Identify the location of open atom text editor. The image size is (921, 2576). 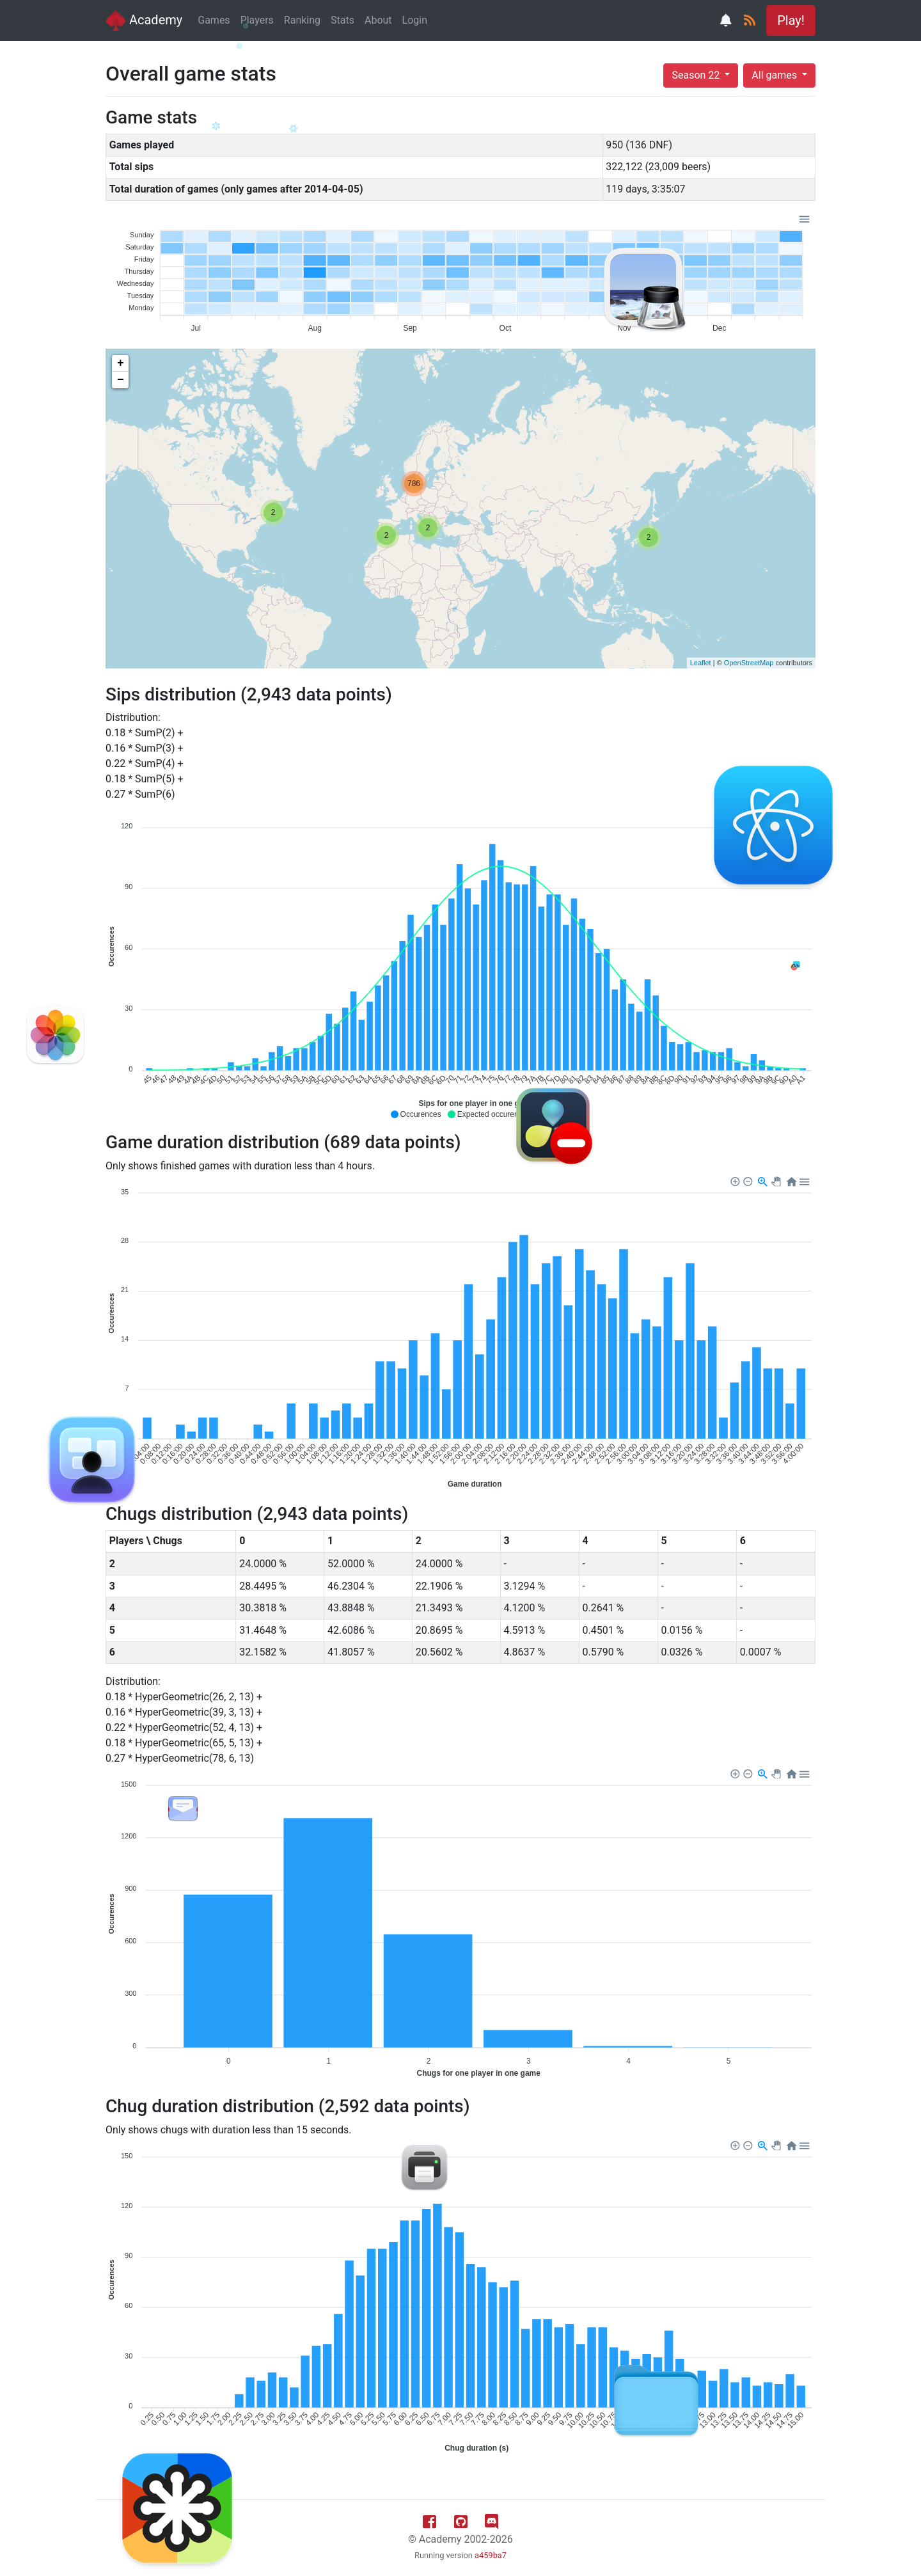
(773, 825).